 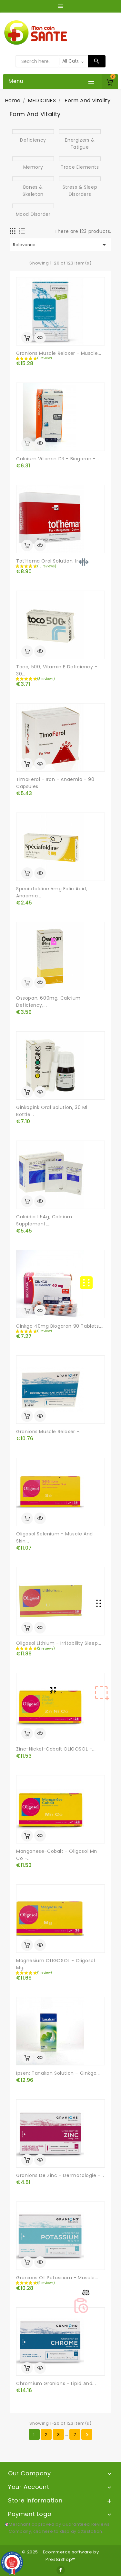 What do you see at coordinates (98, 1603) in the screenshot?
I see `drag to reorder items` at bounding box center [98, 1603].